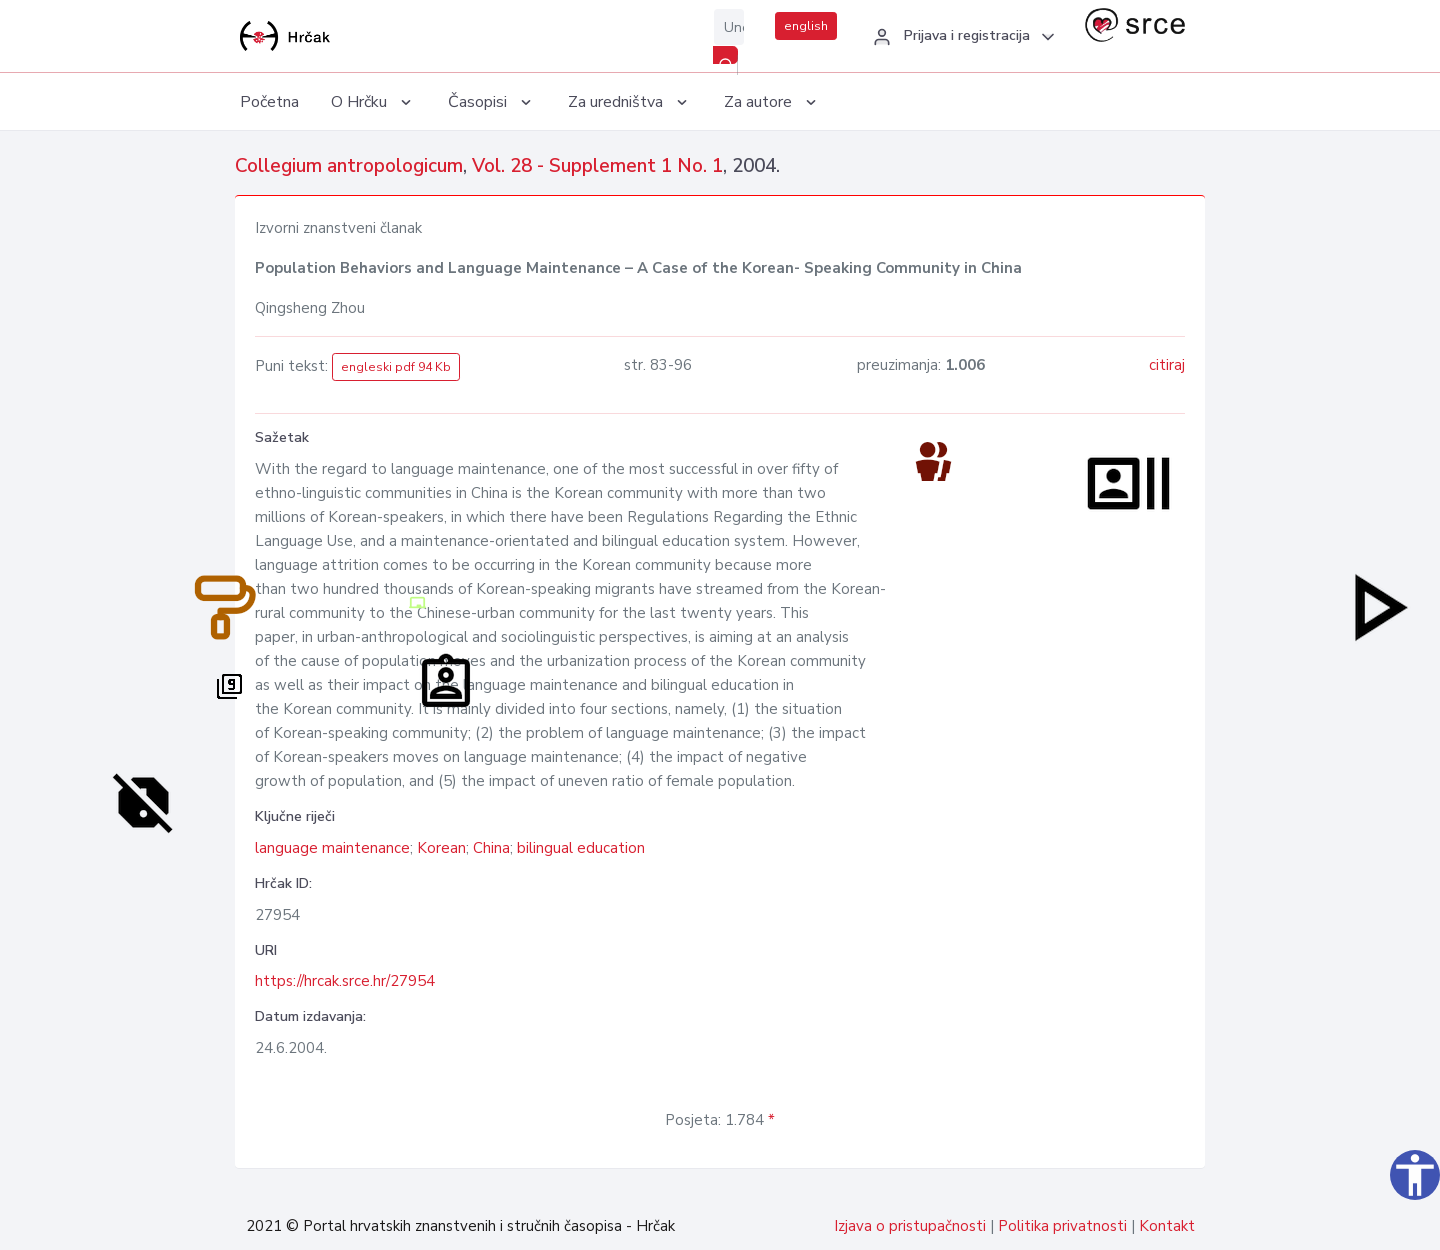 Image resolution: width=1440 pixels, height=1250 pixels. I want to click on view assigned user profile, so click(446, 683).